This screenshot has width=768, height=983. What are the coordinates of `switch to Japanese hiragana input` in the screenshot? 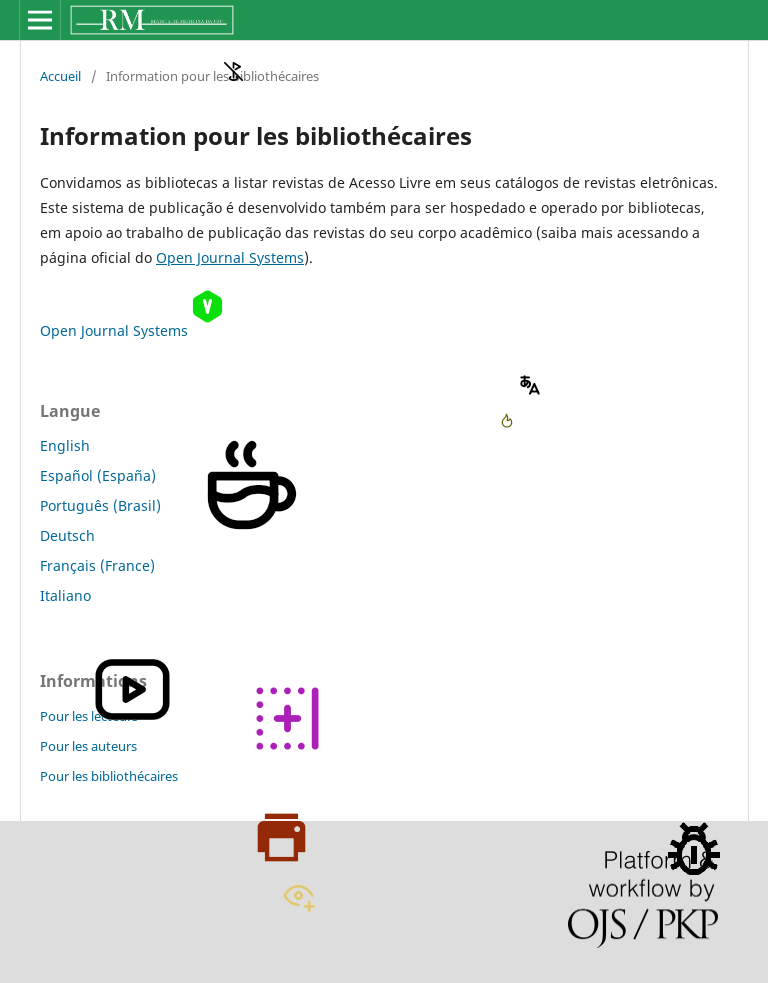 It's located at (530, 385).